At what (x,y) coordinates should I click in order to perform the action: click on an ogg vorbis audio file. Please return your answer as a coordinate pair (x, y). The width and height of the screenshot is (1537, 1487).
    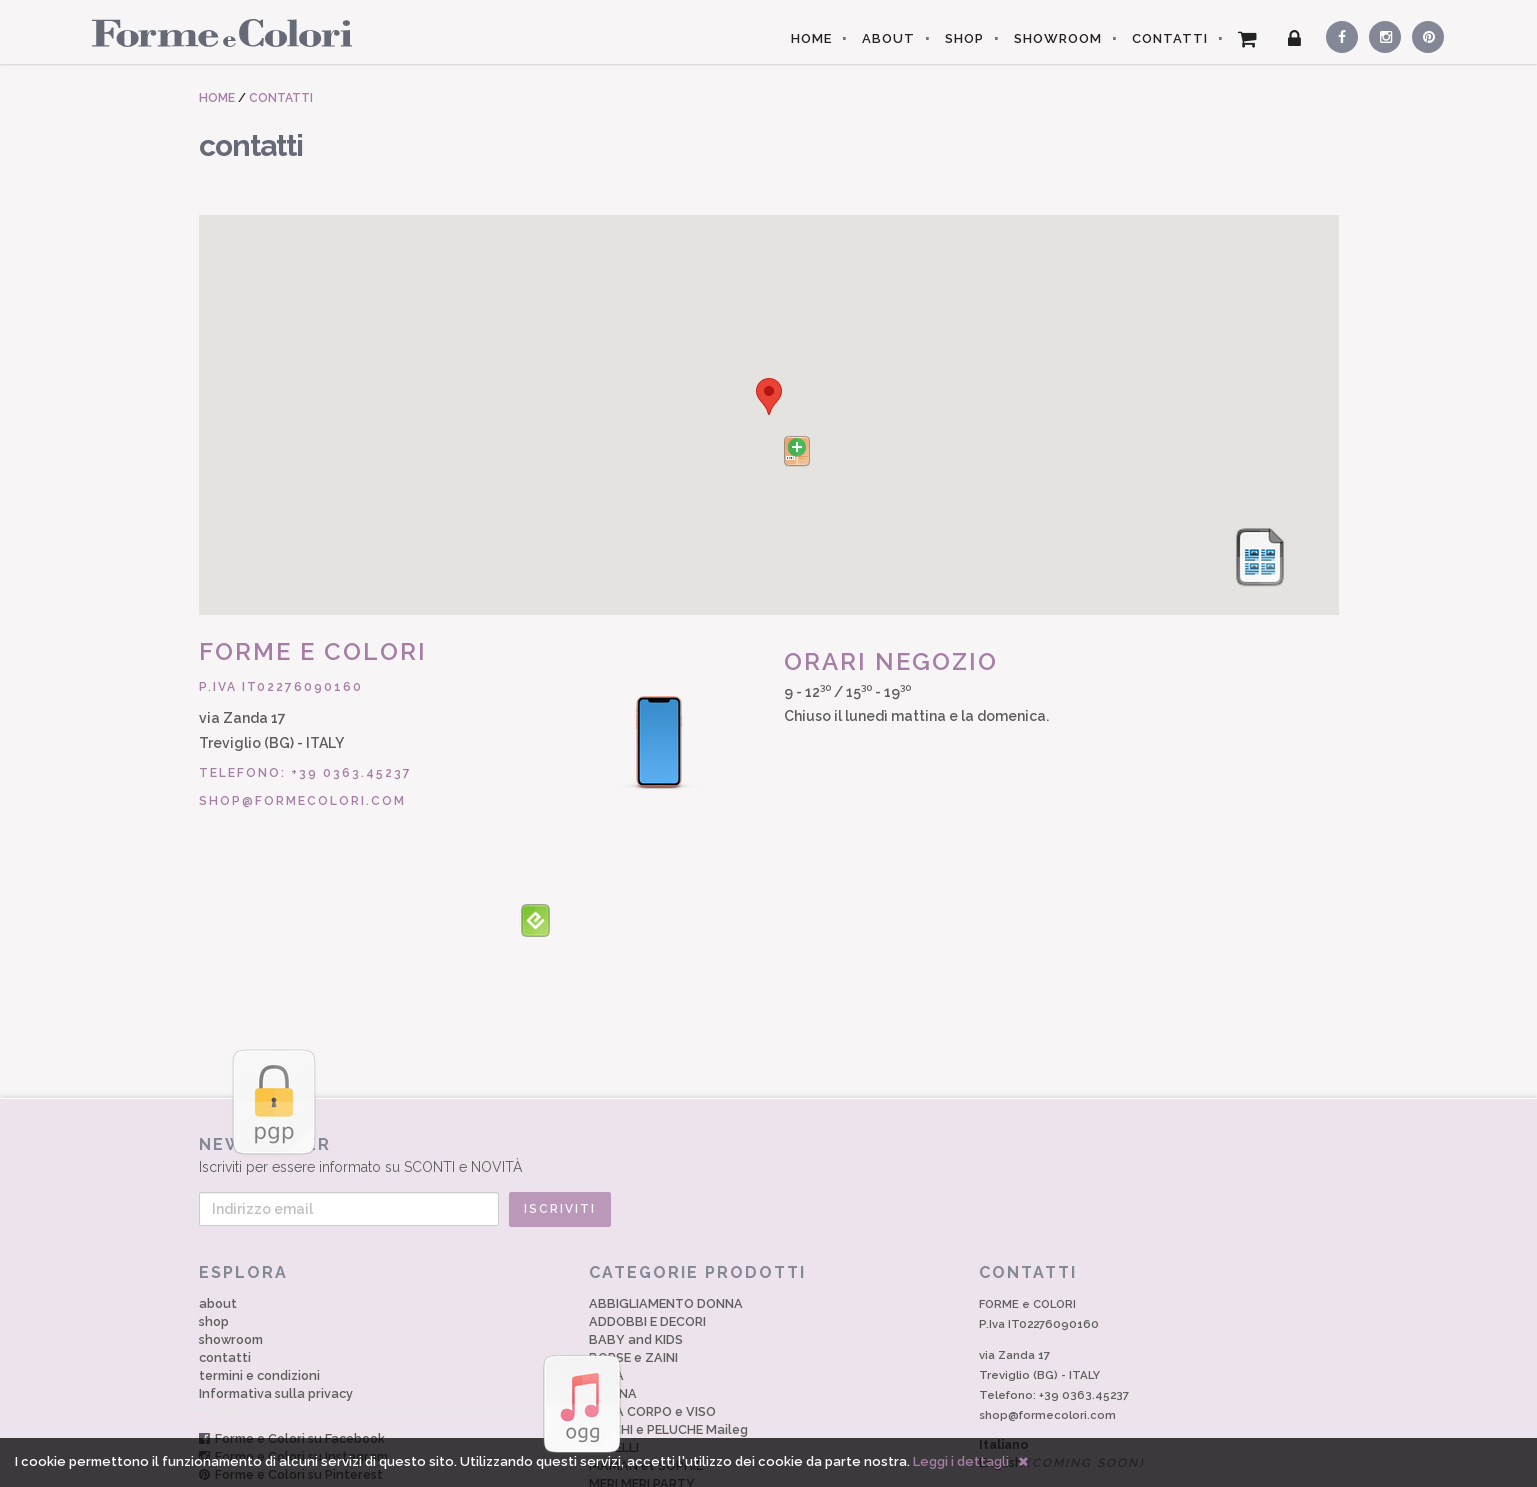
    Looking at the image, I should click on (582, 1404).